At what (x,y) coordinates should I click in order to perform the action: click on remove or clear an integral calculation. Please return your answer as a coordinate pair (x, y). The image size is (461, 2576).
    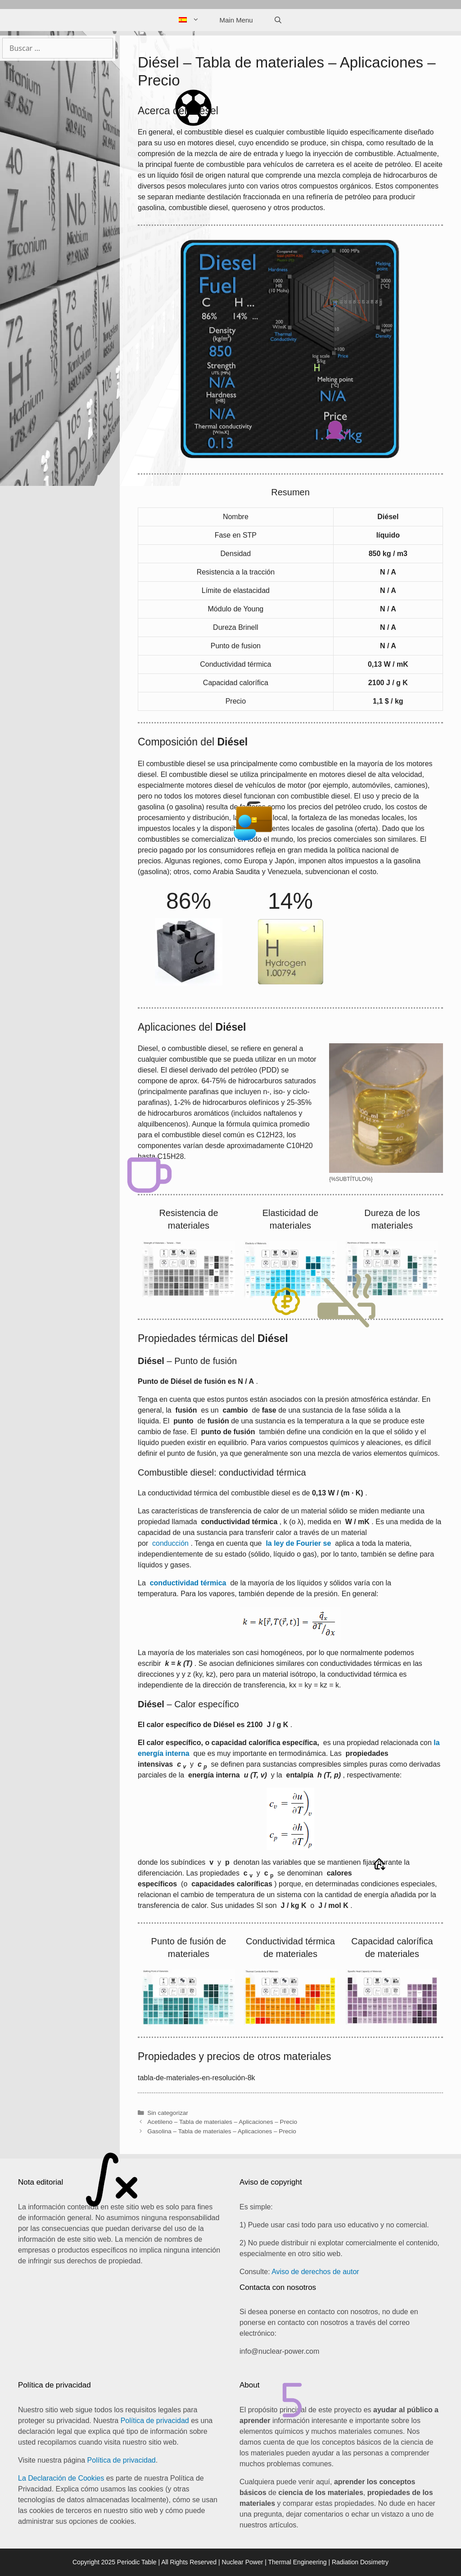
    Looking at the image, I should click on (113, 2180).